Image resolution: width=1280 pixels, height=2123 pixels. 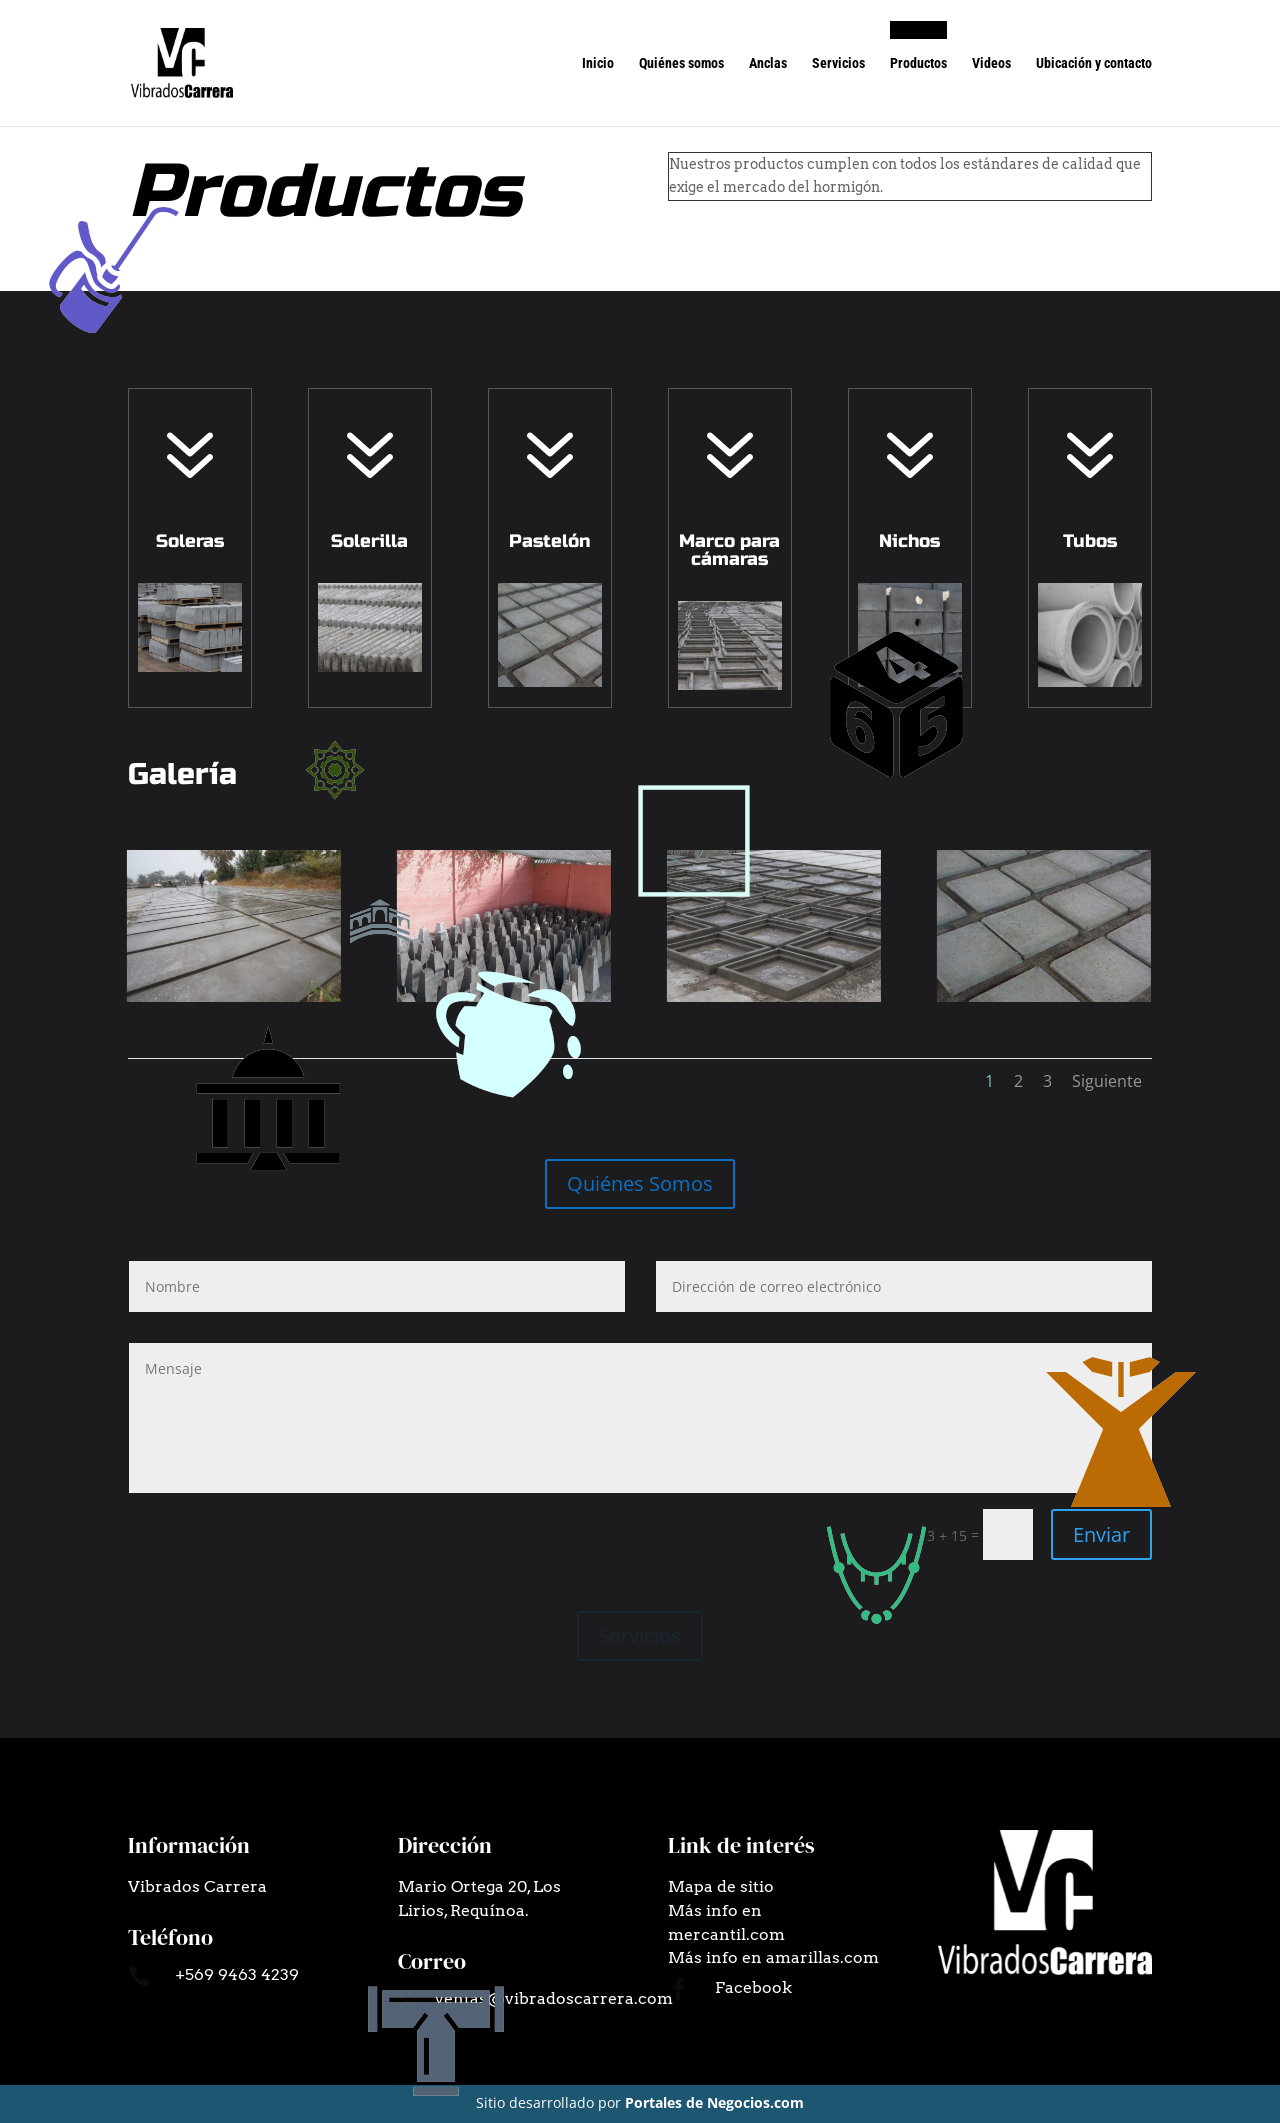 I want to click on apply lubrication or maintenance to equipment, so click(x=114, y=270).